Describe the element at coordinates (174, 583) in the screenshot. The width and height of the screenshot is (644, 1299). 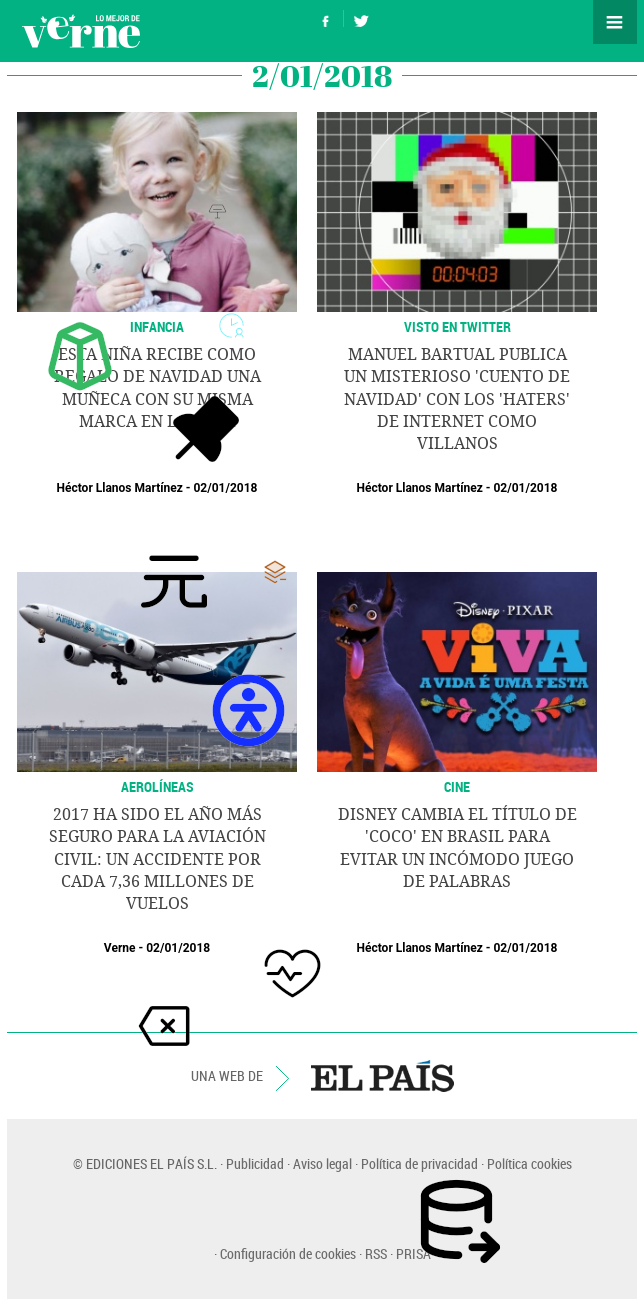
I see `view prices in chinese yuan` at that location.